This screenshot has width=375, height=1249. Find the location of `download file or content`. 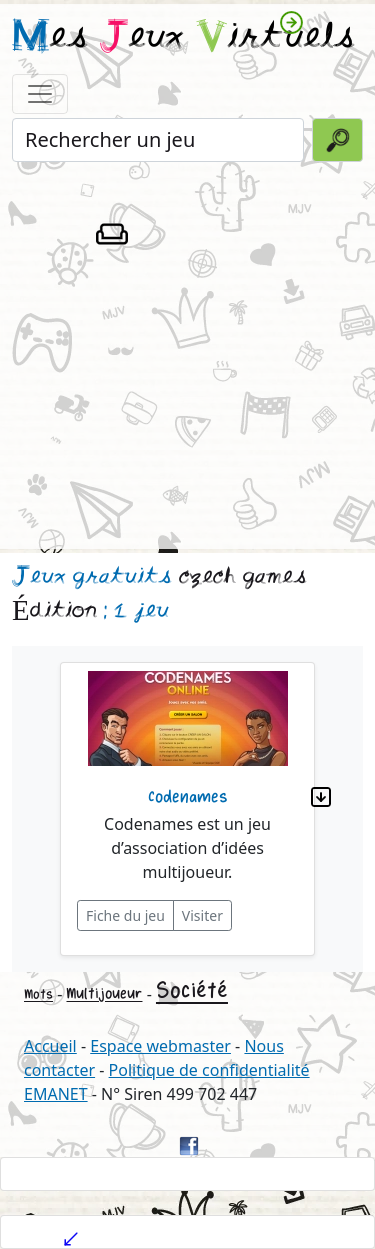

download file or content is located at coordinates (321, 797).